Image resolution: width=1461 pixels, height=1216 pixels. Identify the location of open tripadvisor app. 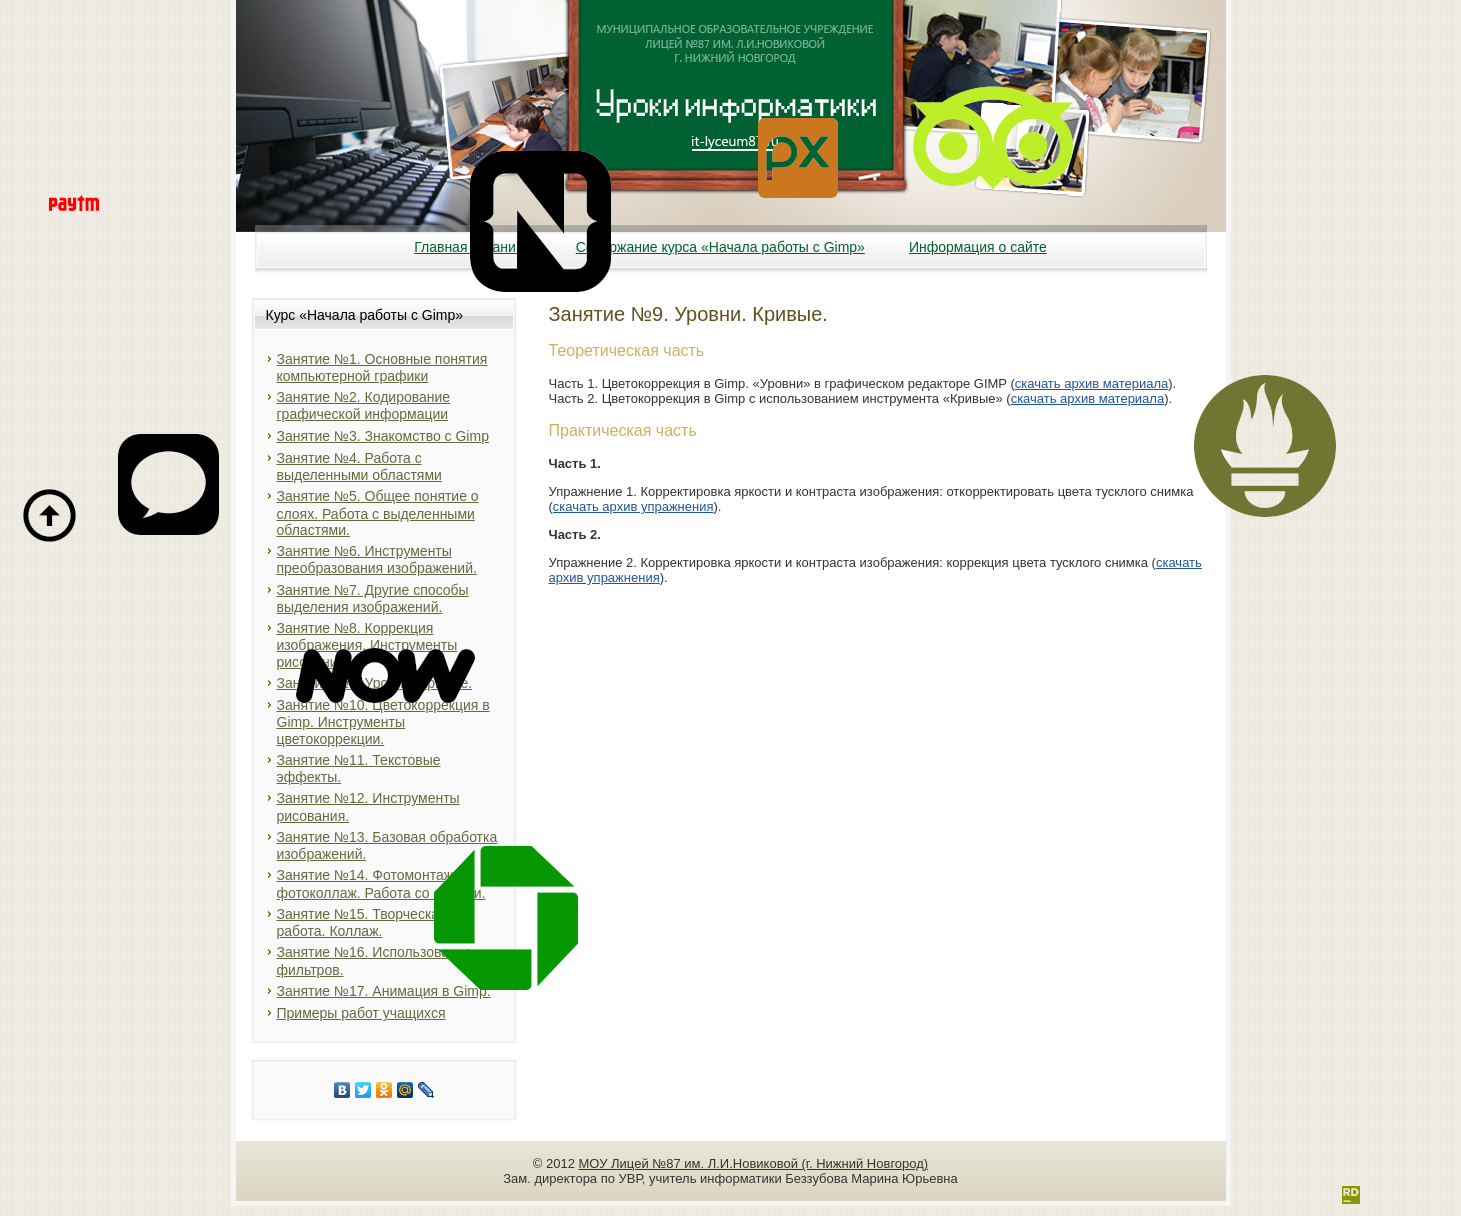
(993, 138).